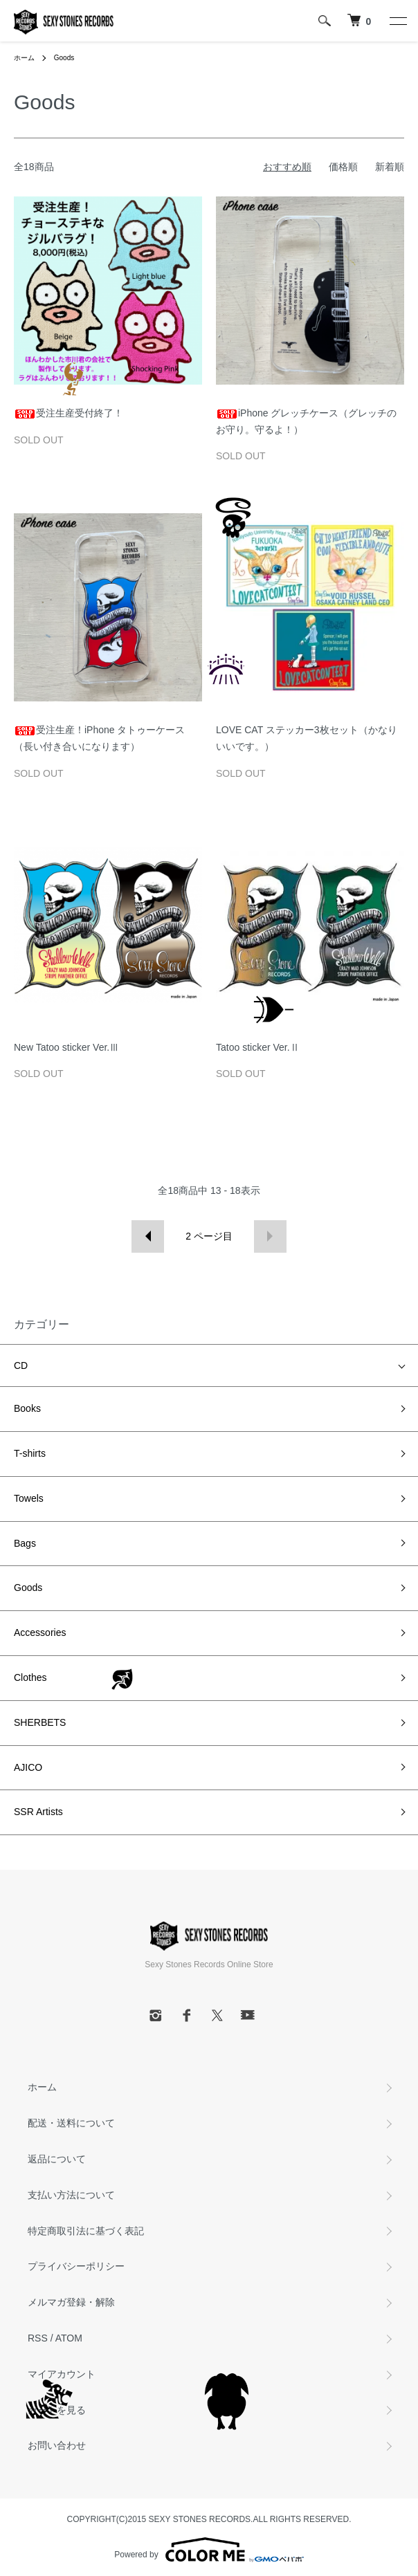  What do you see at coordinates (226, 665) in the screenshot?
I see `access japanese garden or zen-themed content` at bounding box center [226, 665].